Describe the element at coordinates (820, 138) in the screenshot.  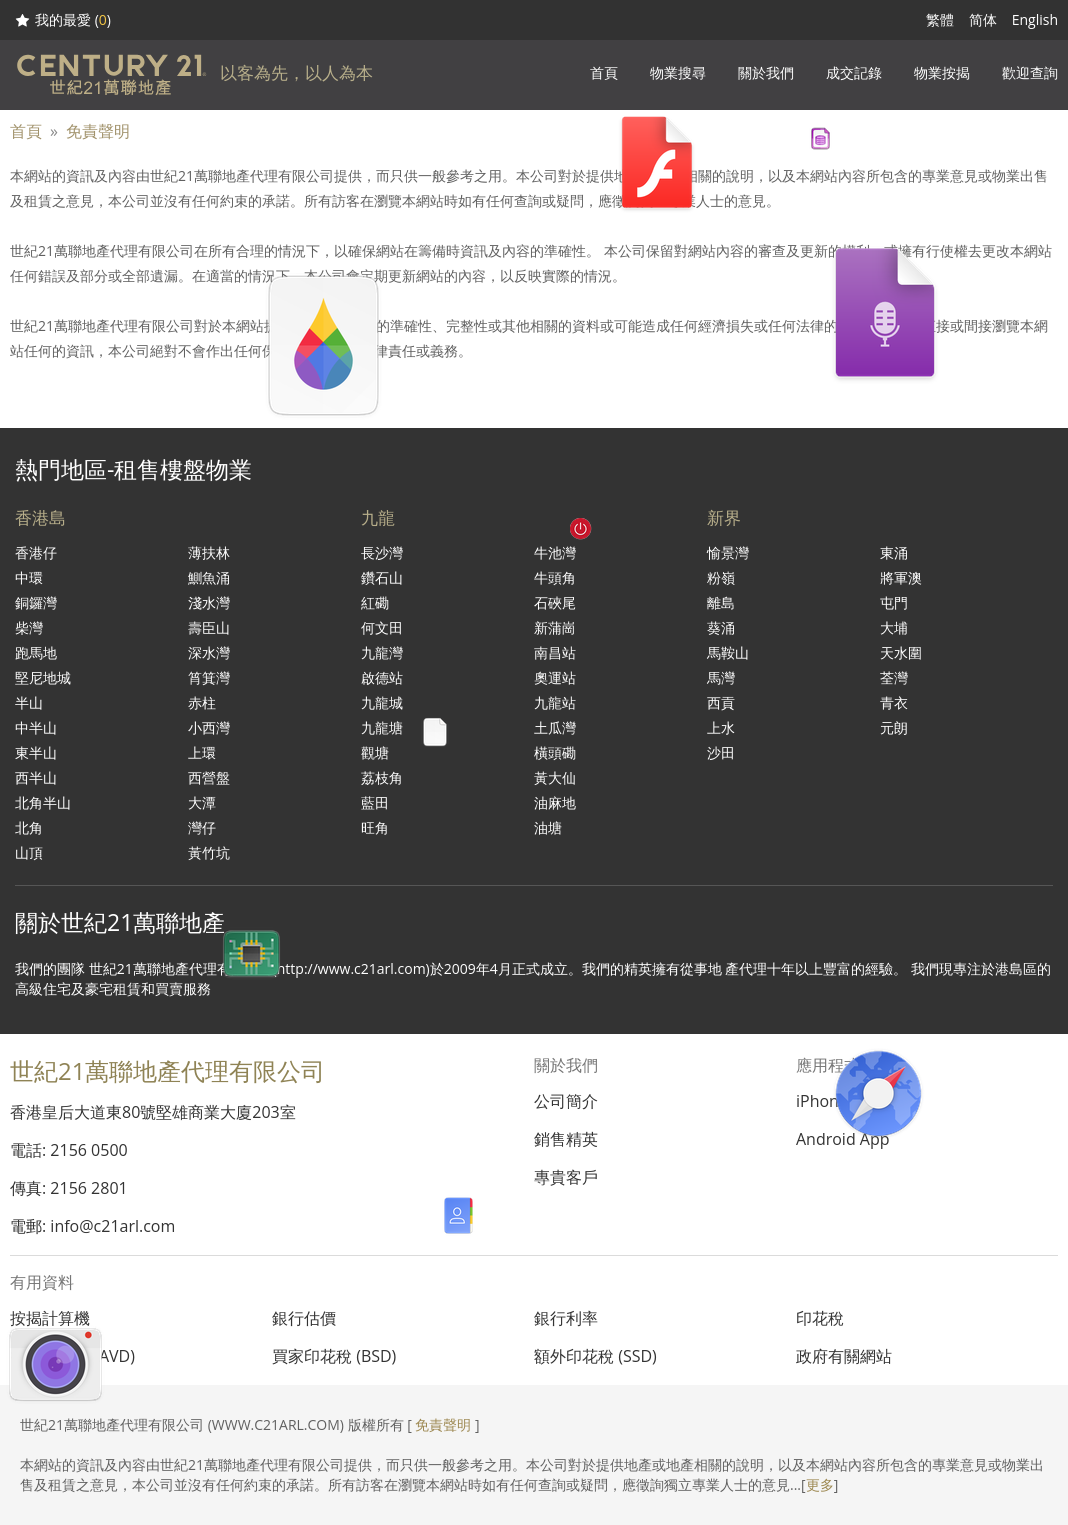
I see `open an opendocument database file` at that location.